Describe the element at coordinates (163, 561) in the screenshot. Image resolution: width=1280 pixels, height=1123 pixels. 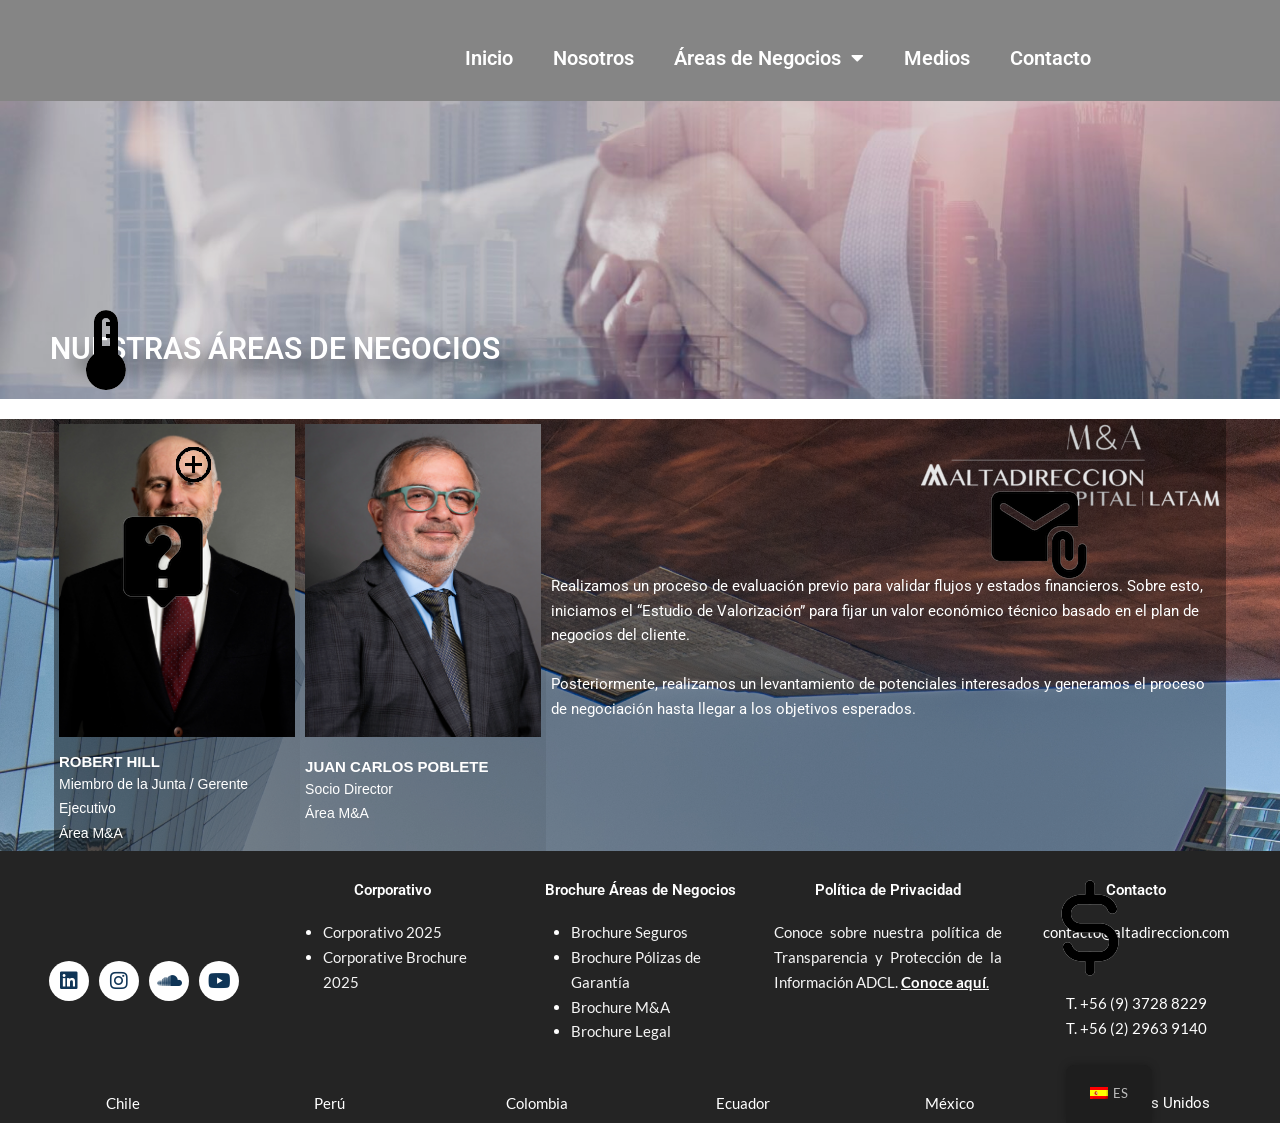
I see `access live help or support chat` at that location.